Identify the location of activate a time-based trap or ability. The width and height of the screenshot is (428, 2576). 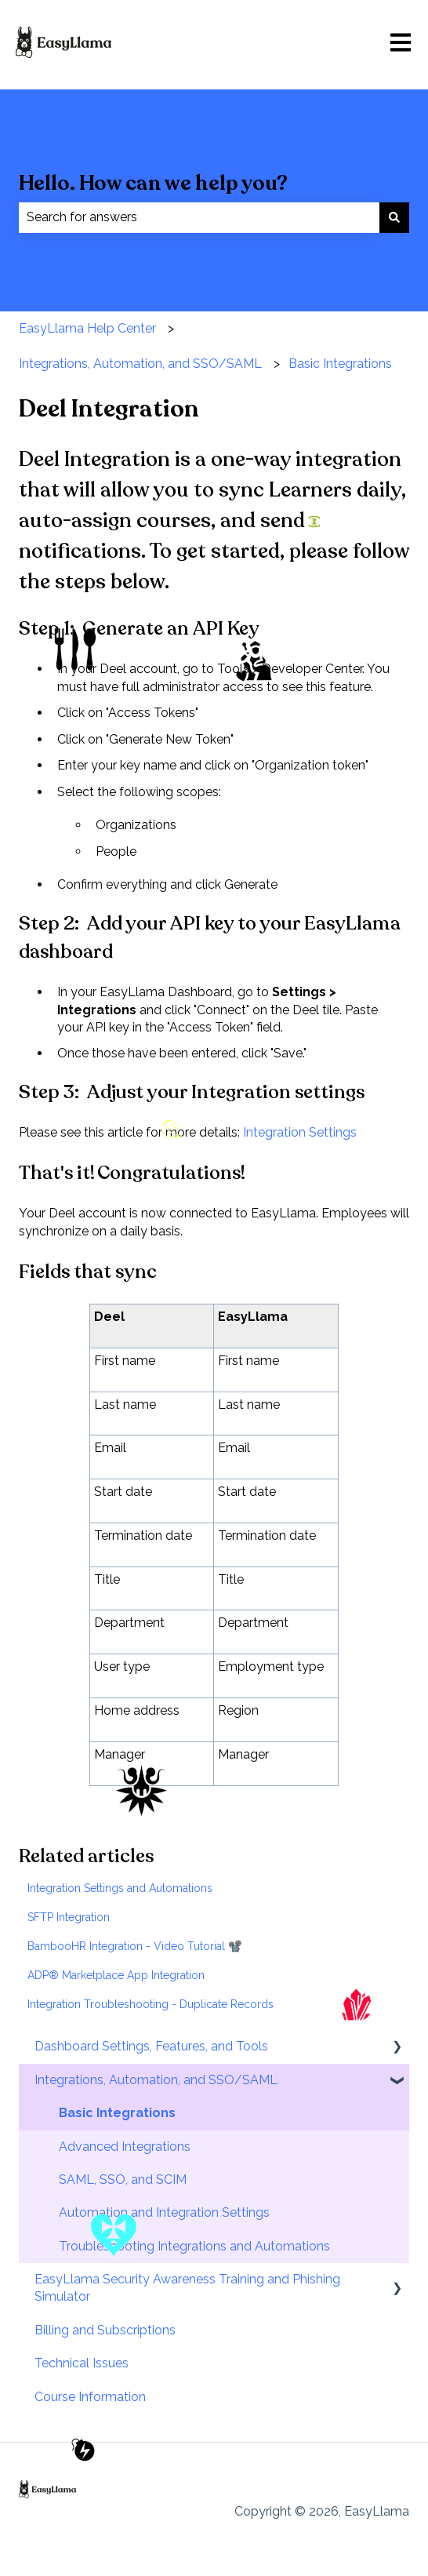
(314, 522).